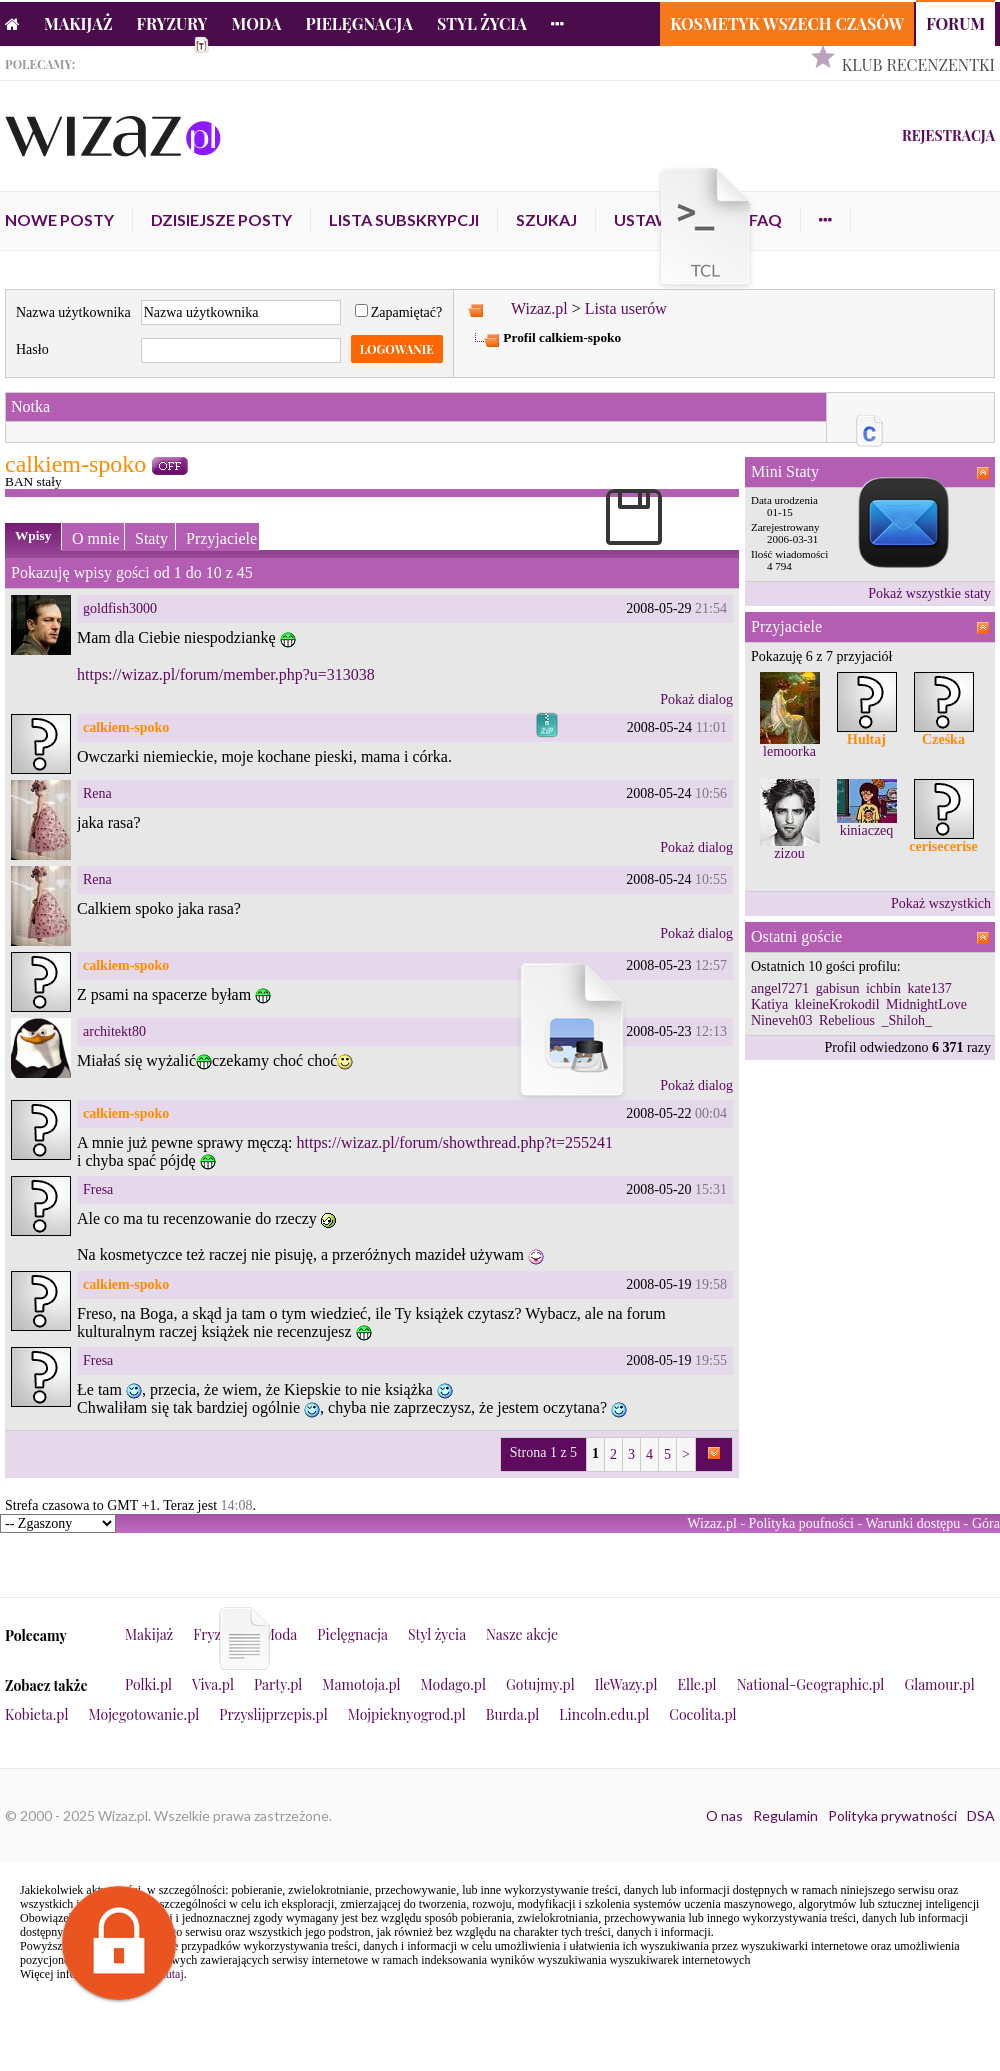 The image size is (1000, 2071). I want to click on compressed zip archive file, so click(547, 725).